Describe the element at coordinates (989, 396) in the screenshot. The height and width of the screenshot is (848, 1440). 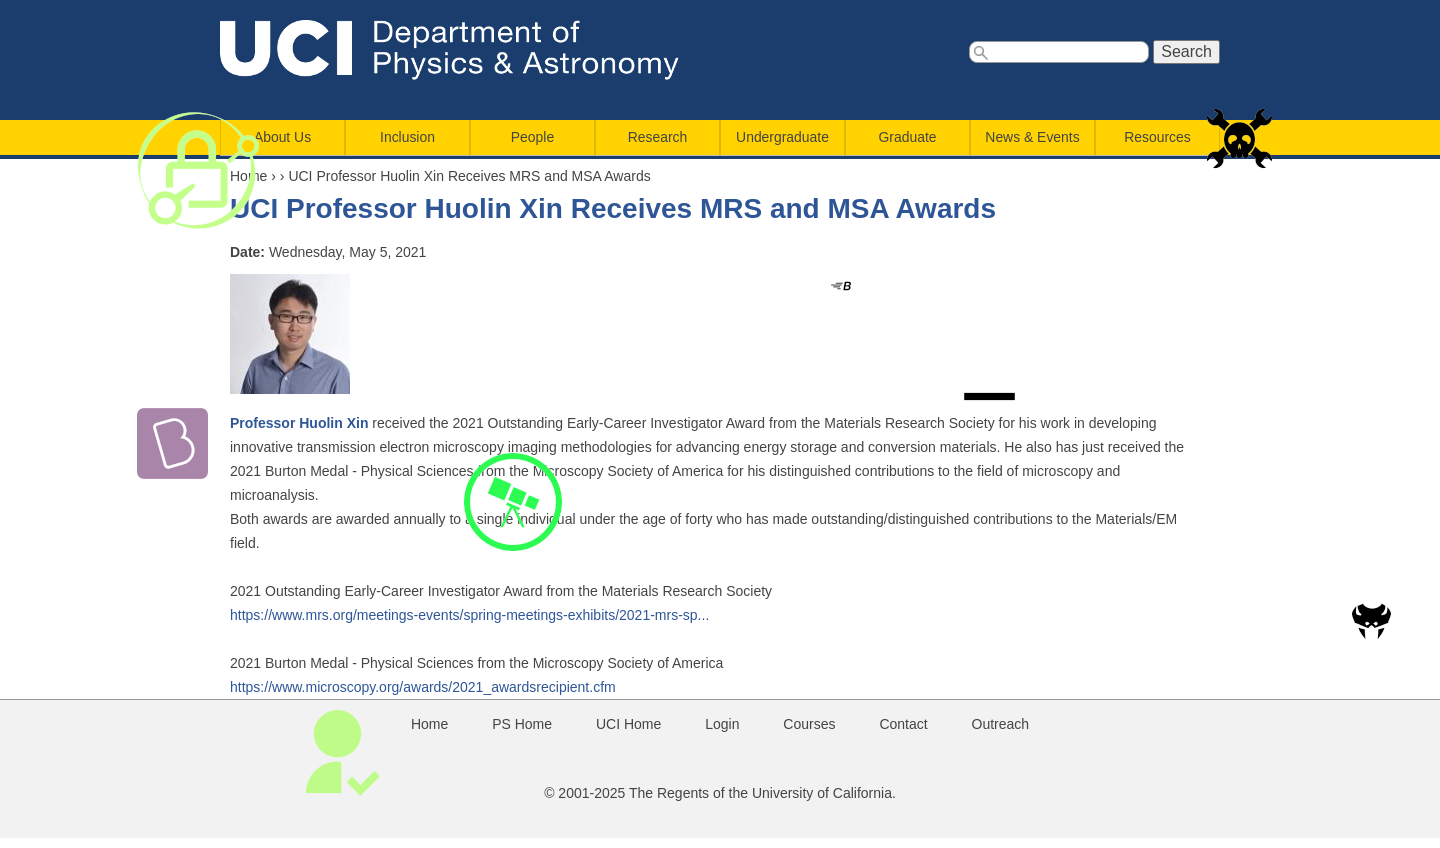
I see `remove or subtract an item` at that location.